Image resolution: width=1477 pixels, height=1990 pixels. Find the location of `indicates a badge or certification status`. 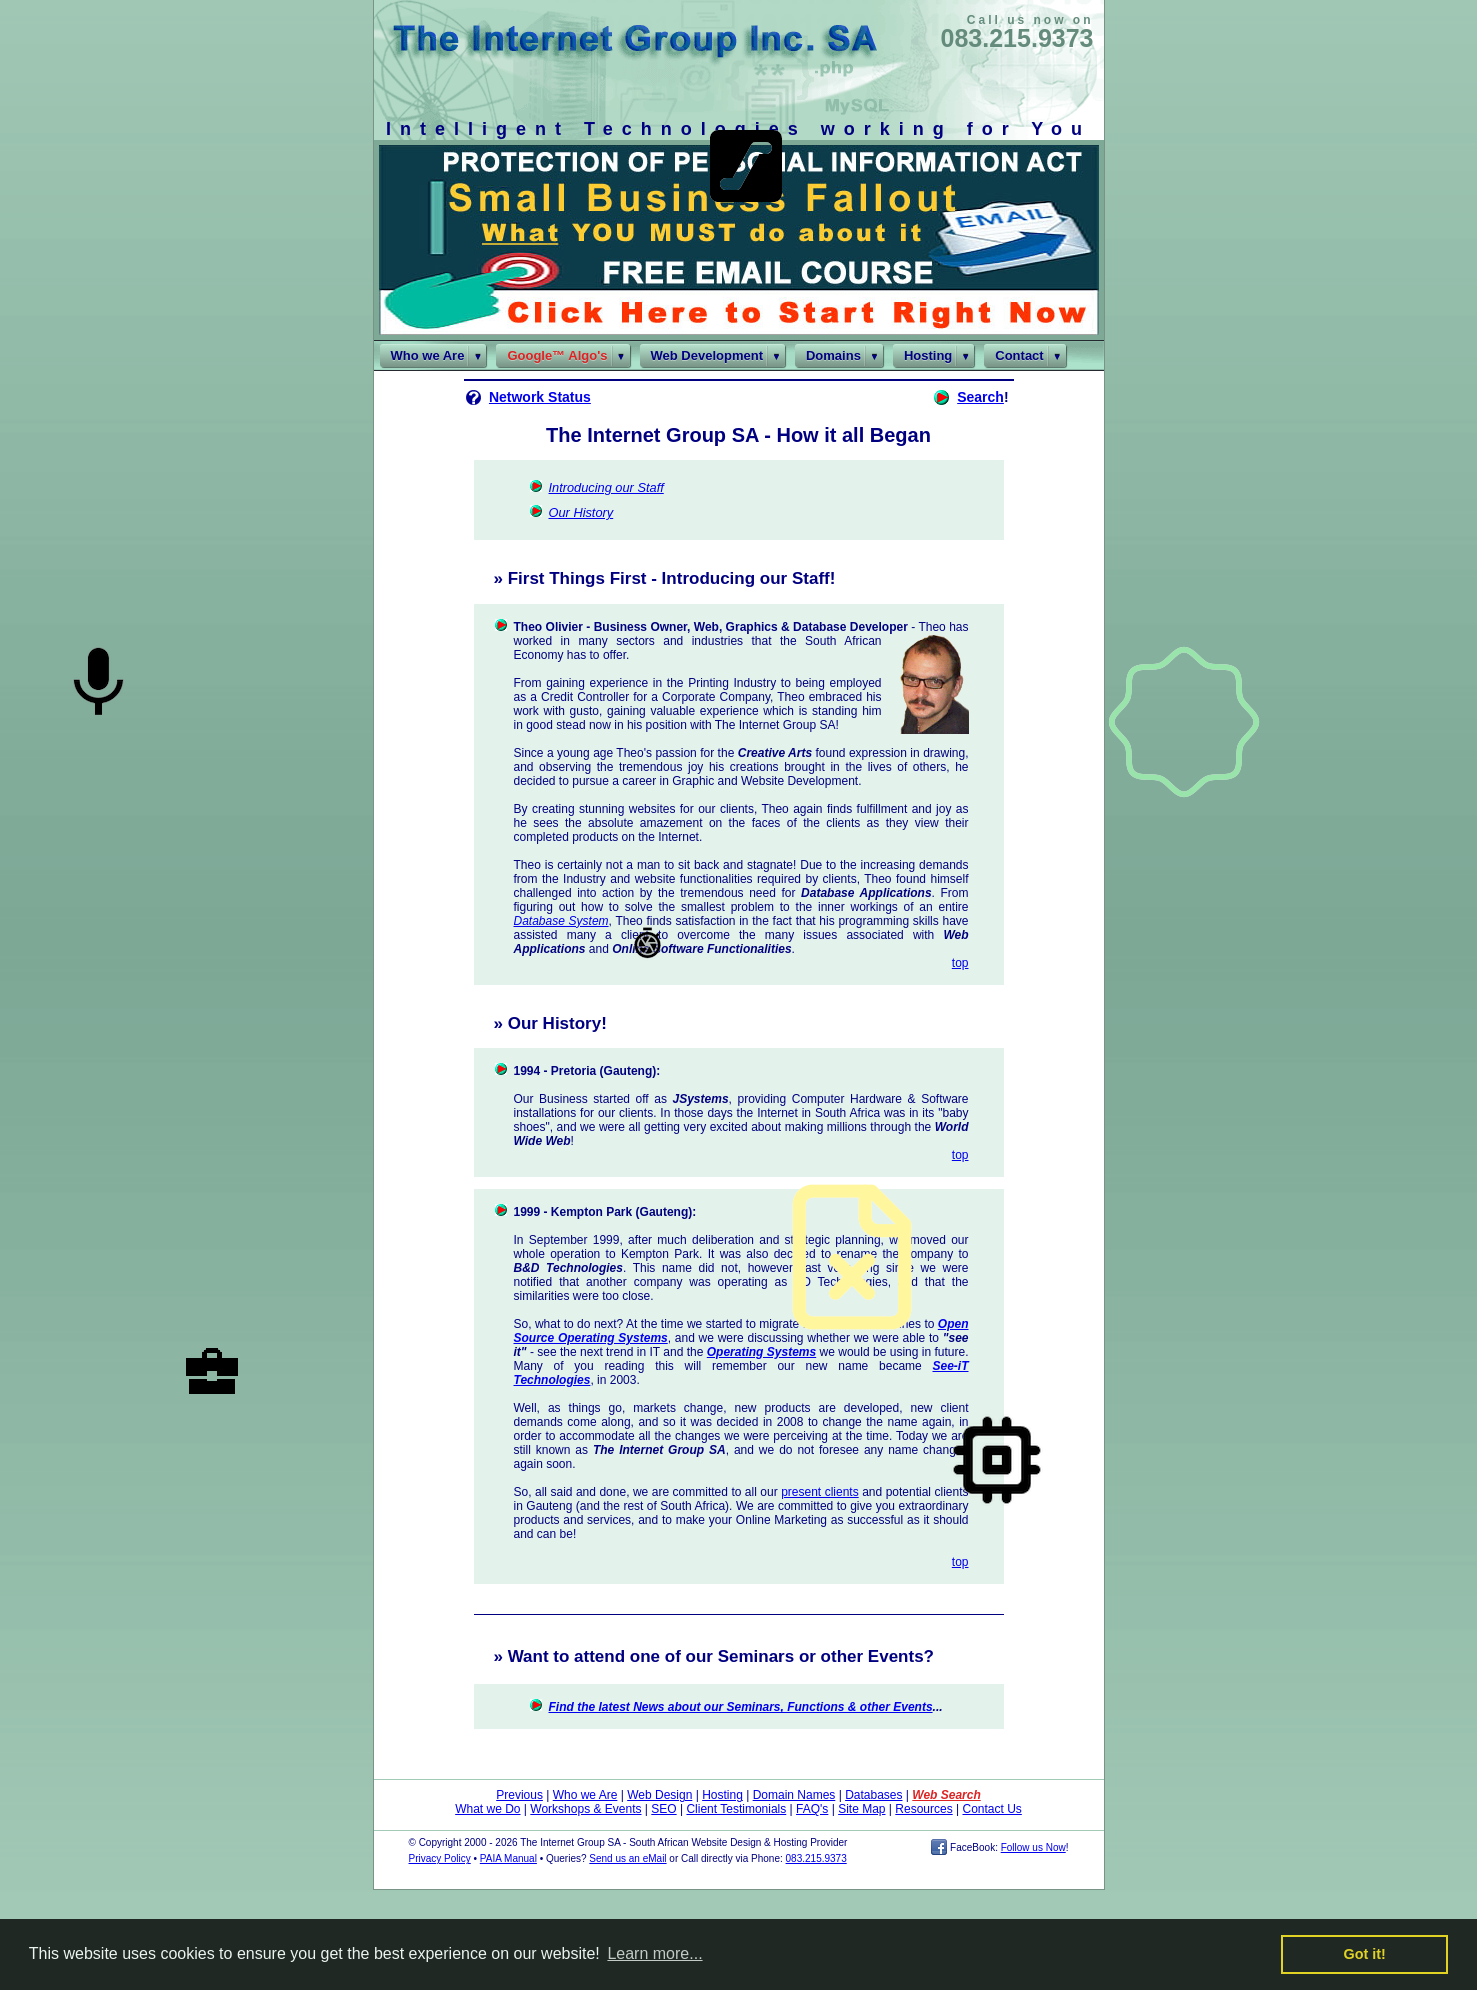

indicates a badge or certification status is located at coordinates (1184, 722).